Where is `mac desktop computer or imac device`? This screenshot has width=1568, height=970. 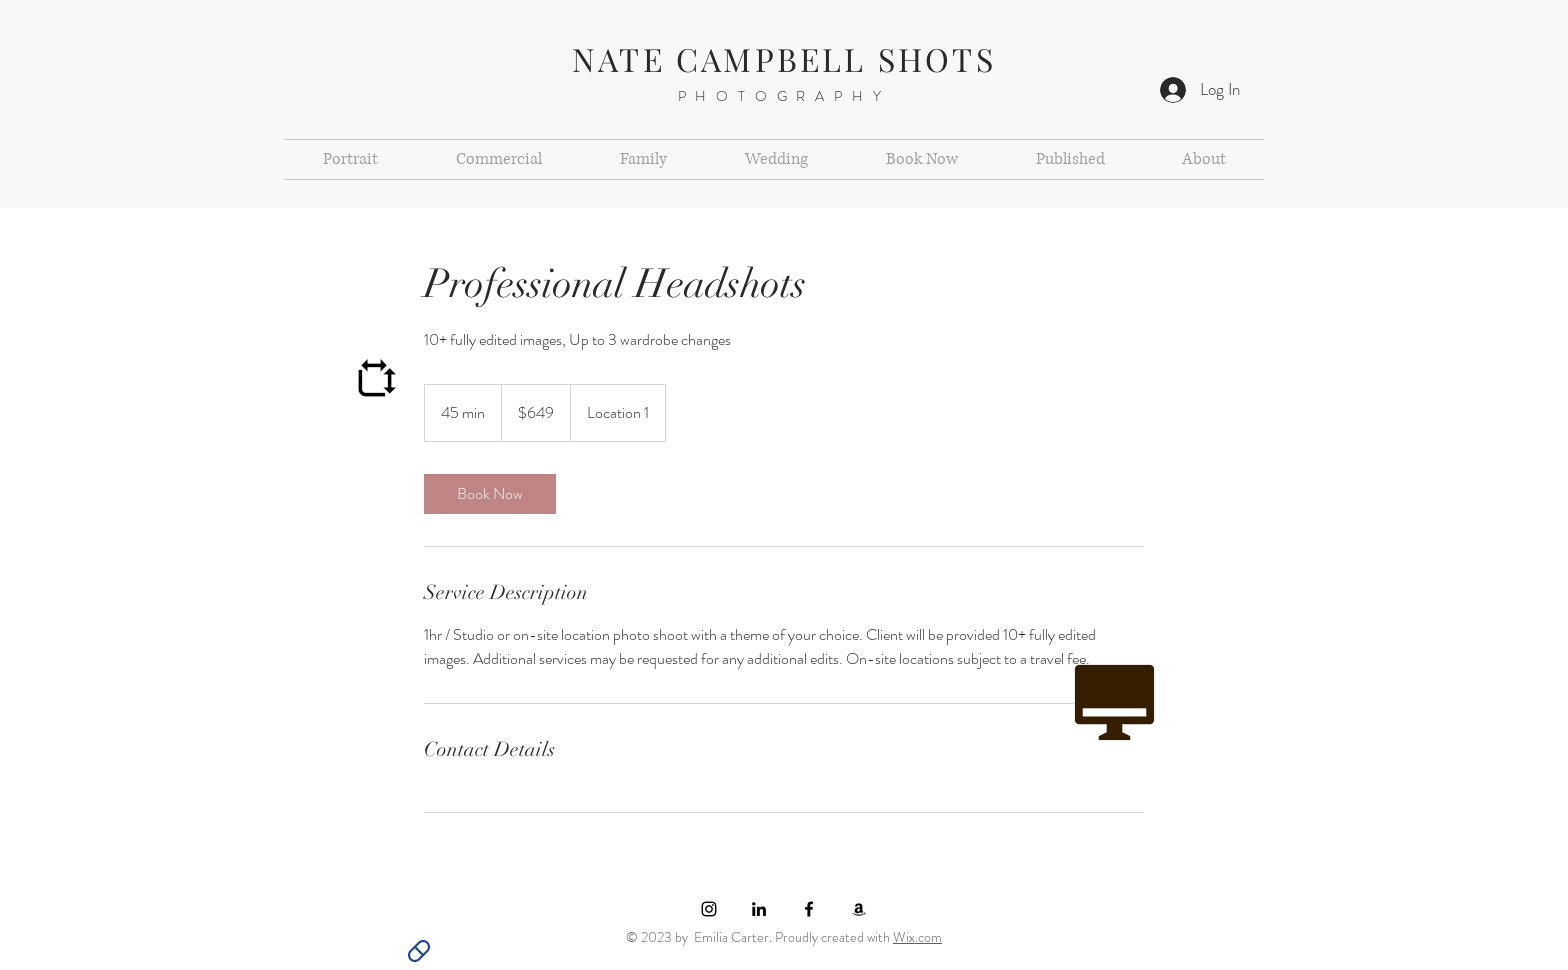 mac desktop computer or imac device is located at coordinates (1114, 700).